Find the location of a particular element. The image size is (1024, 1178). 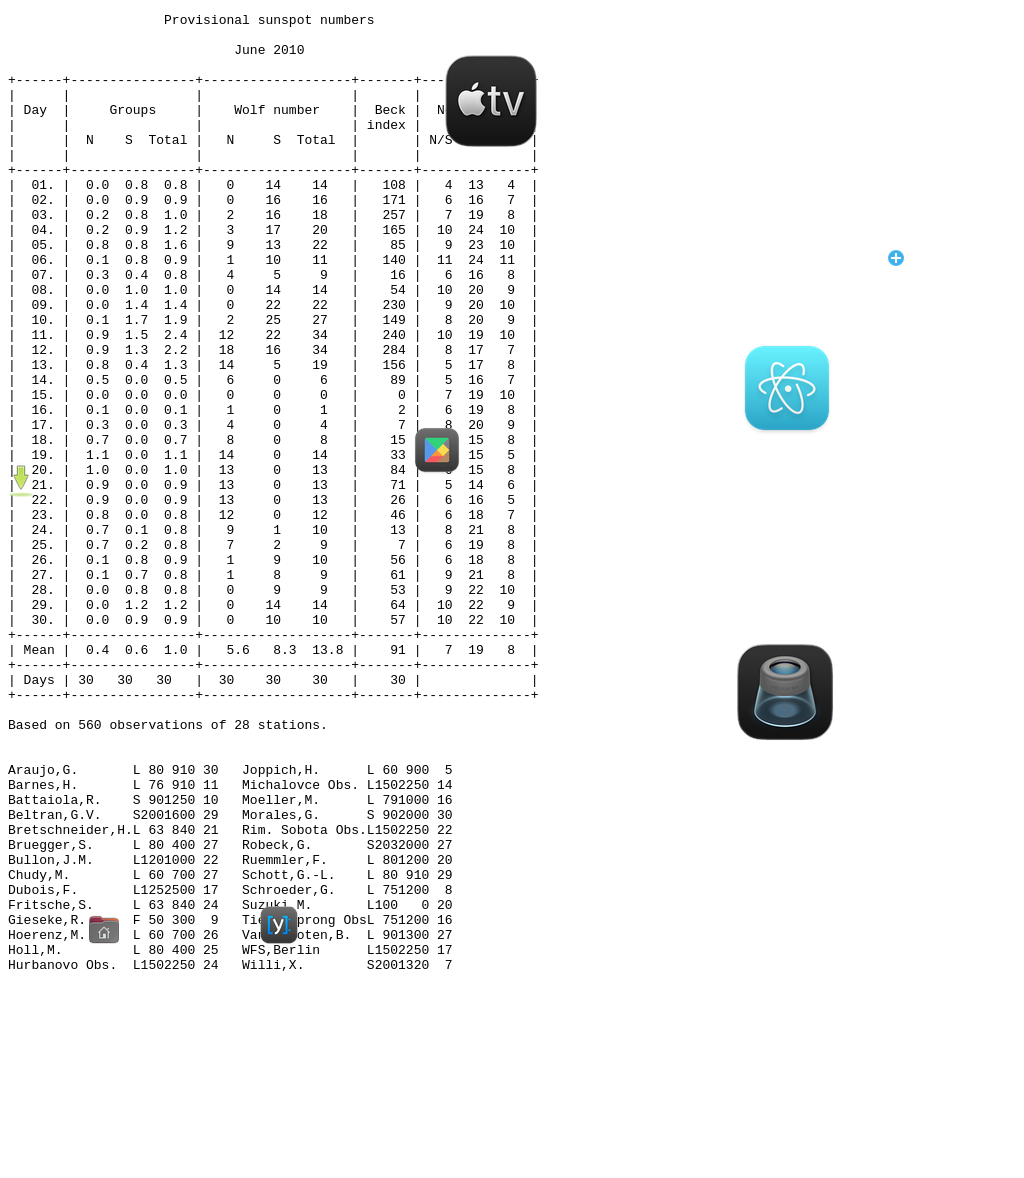

open the tangram app is located at coordinates (437, 450).